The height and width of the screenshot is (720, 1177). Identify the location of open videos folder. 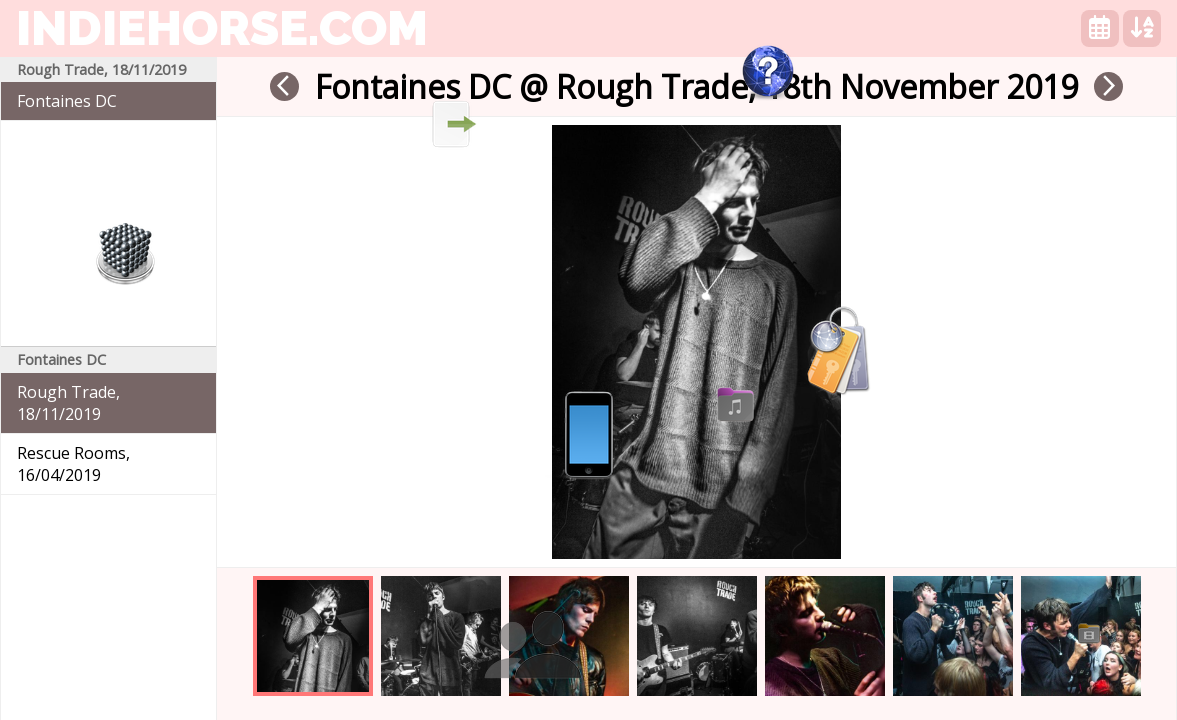
(1089, 633).